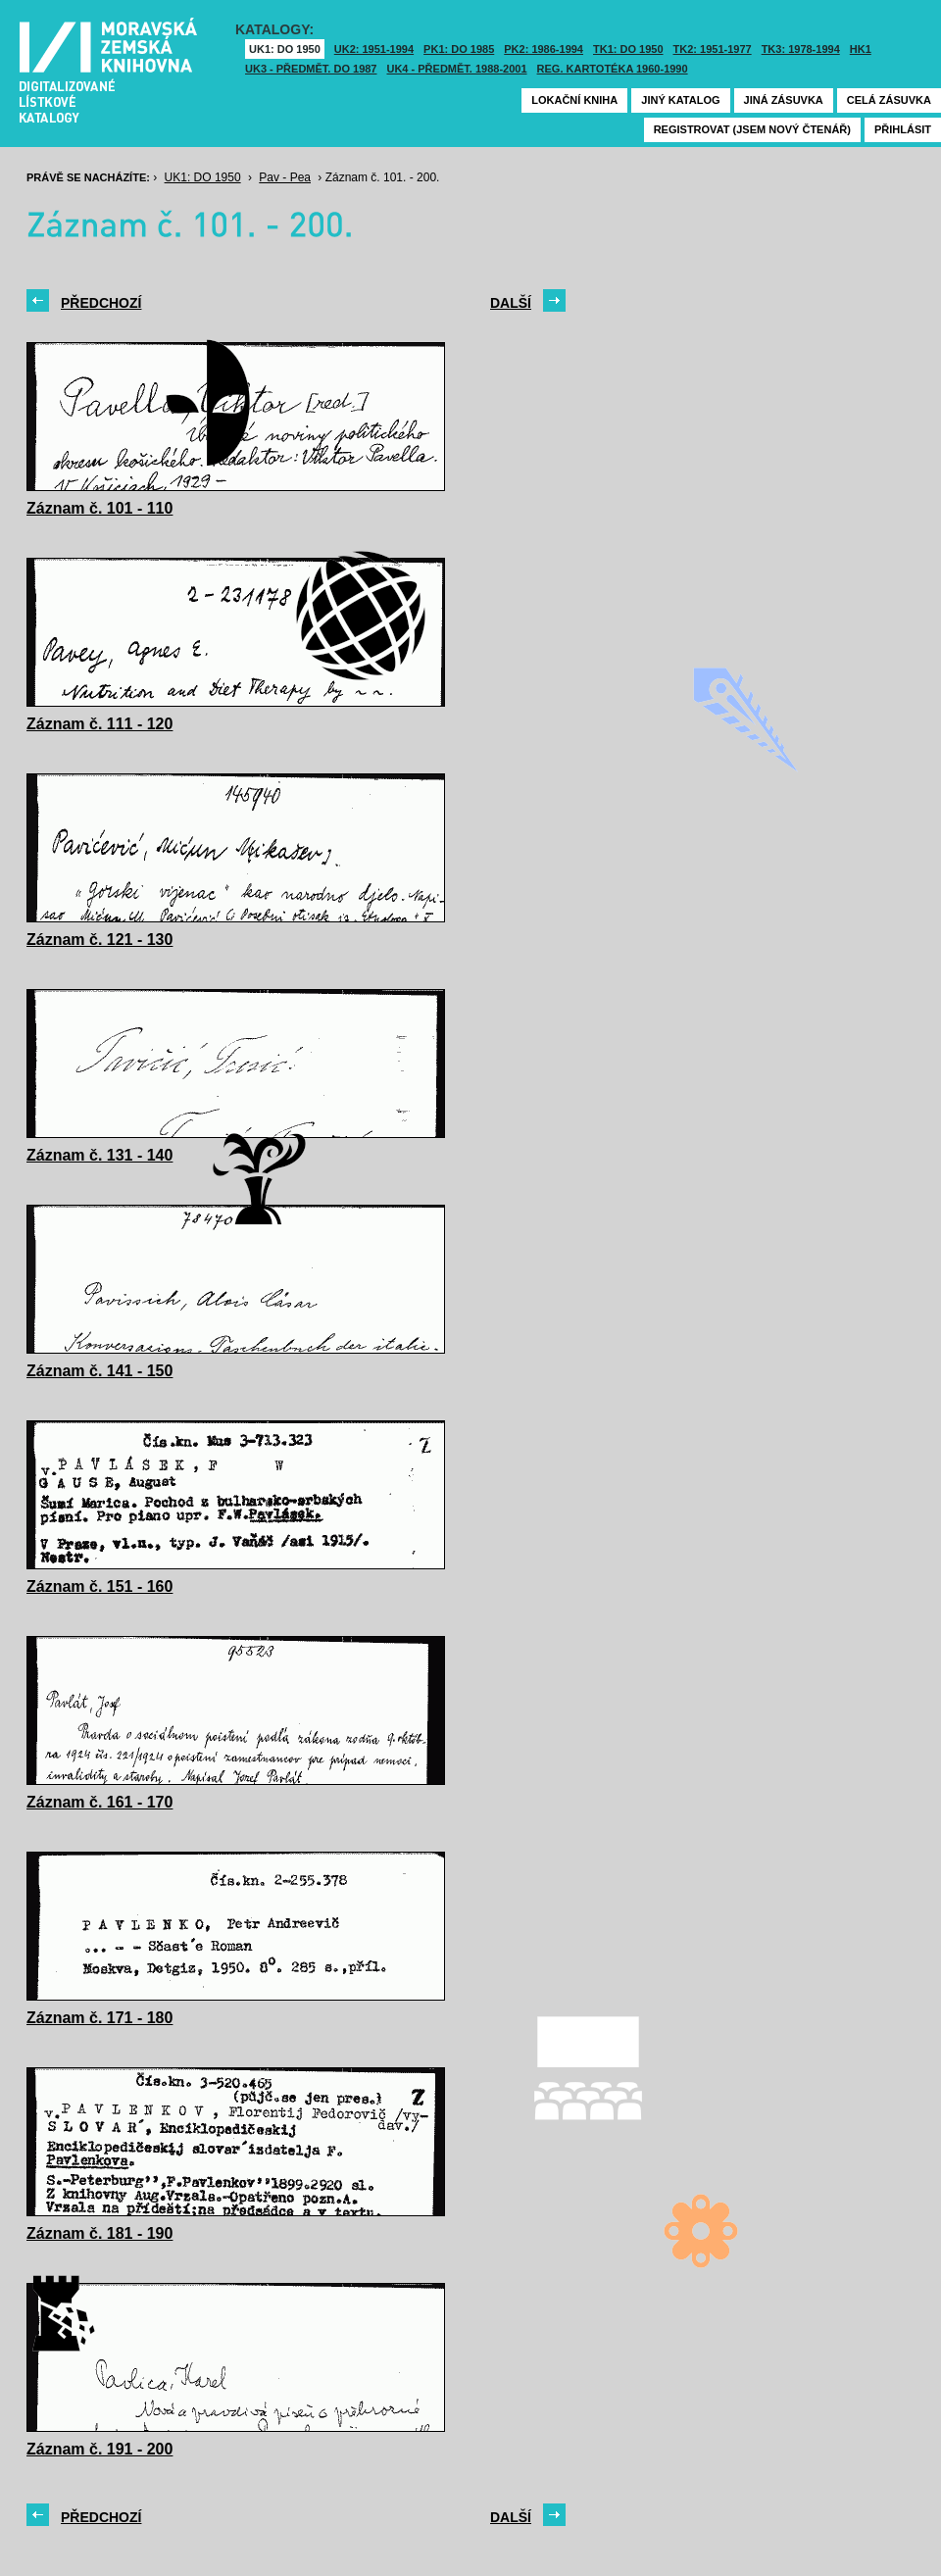 Image resolution: width=941 pixels, height=2576 pixels. What do you see at coordinates (701, 2231) in the screenshot?
I see `decorative badge or achievement icon` at bounding box center [701, 2231].